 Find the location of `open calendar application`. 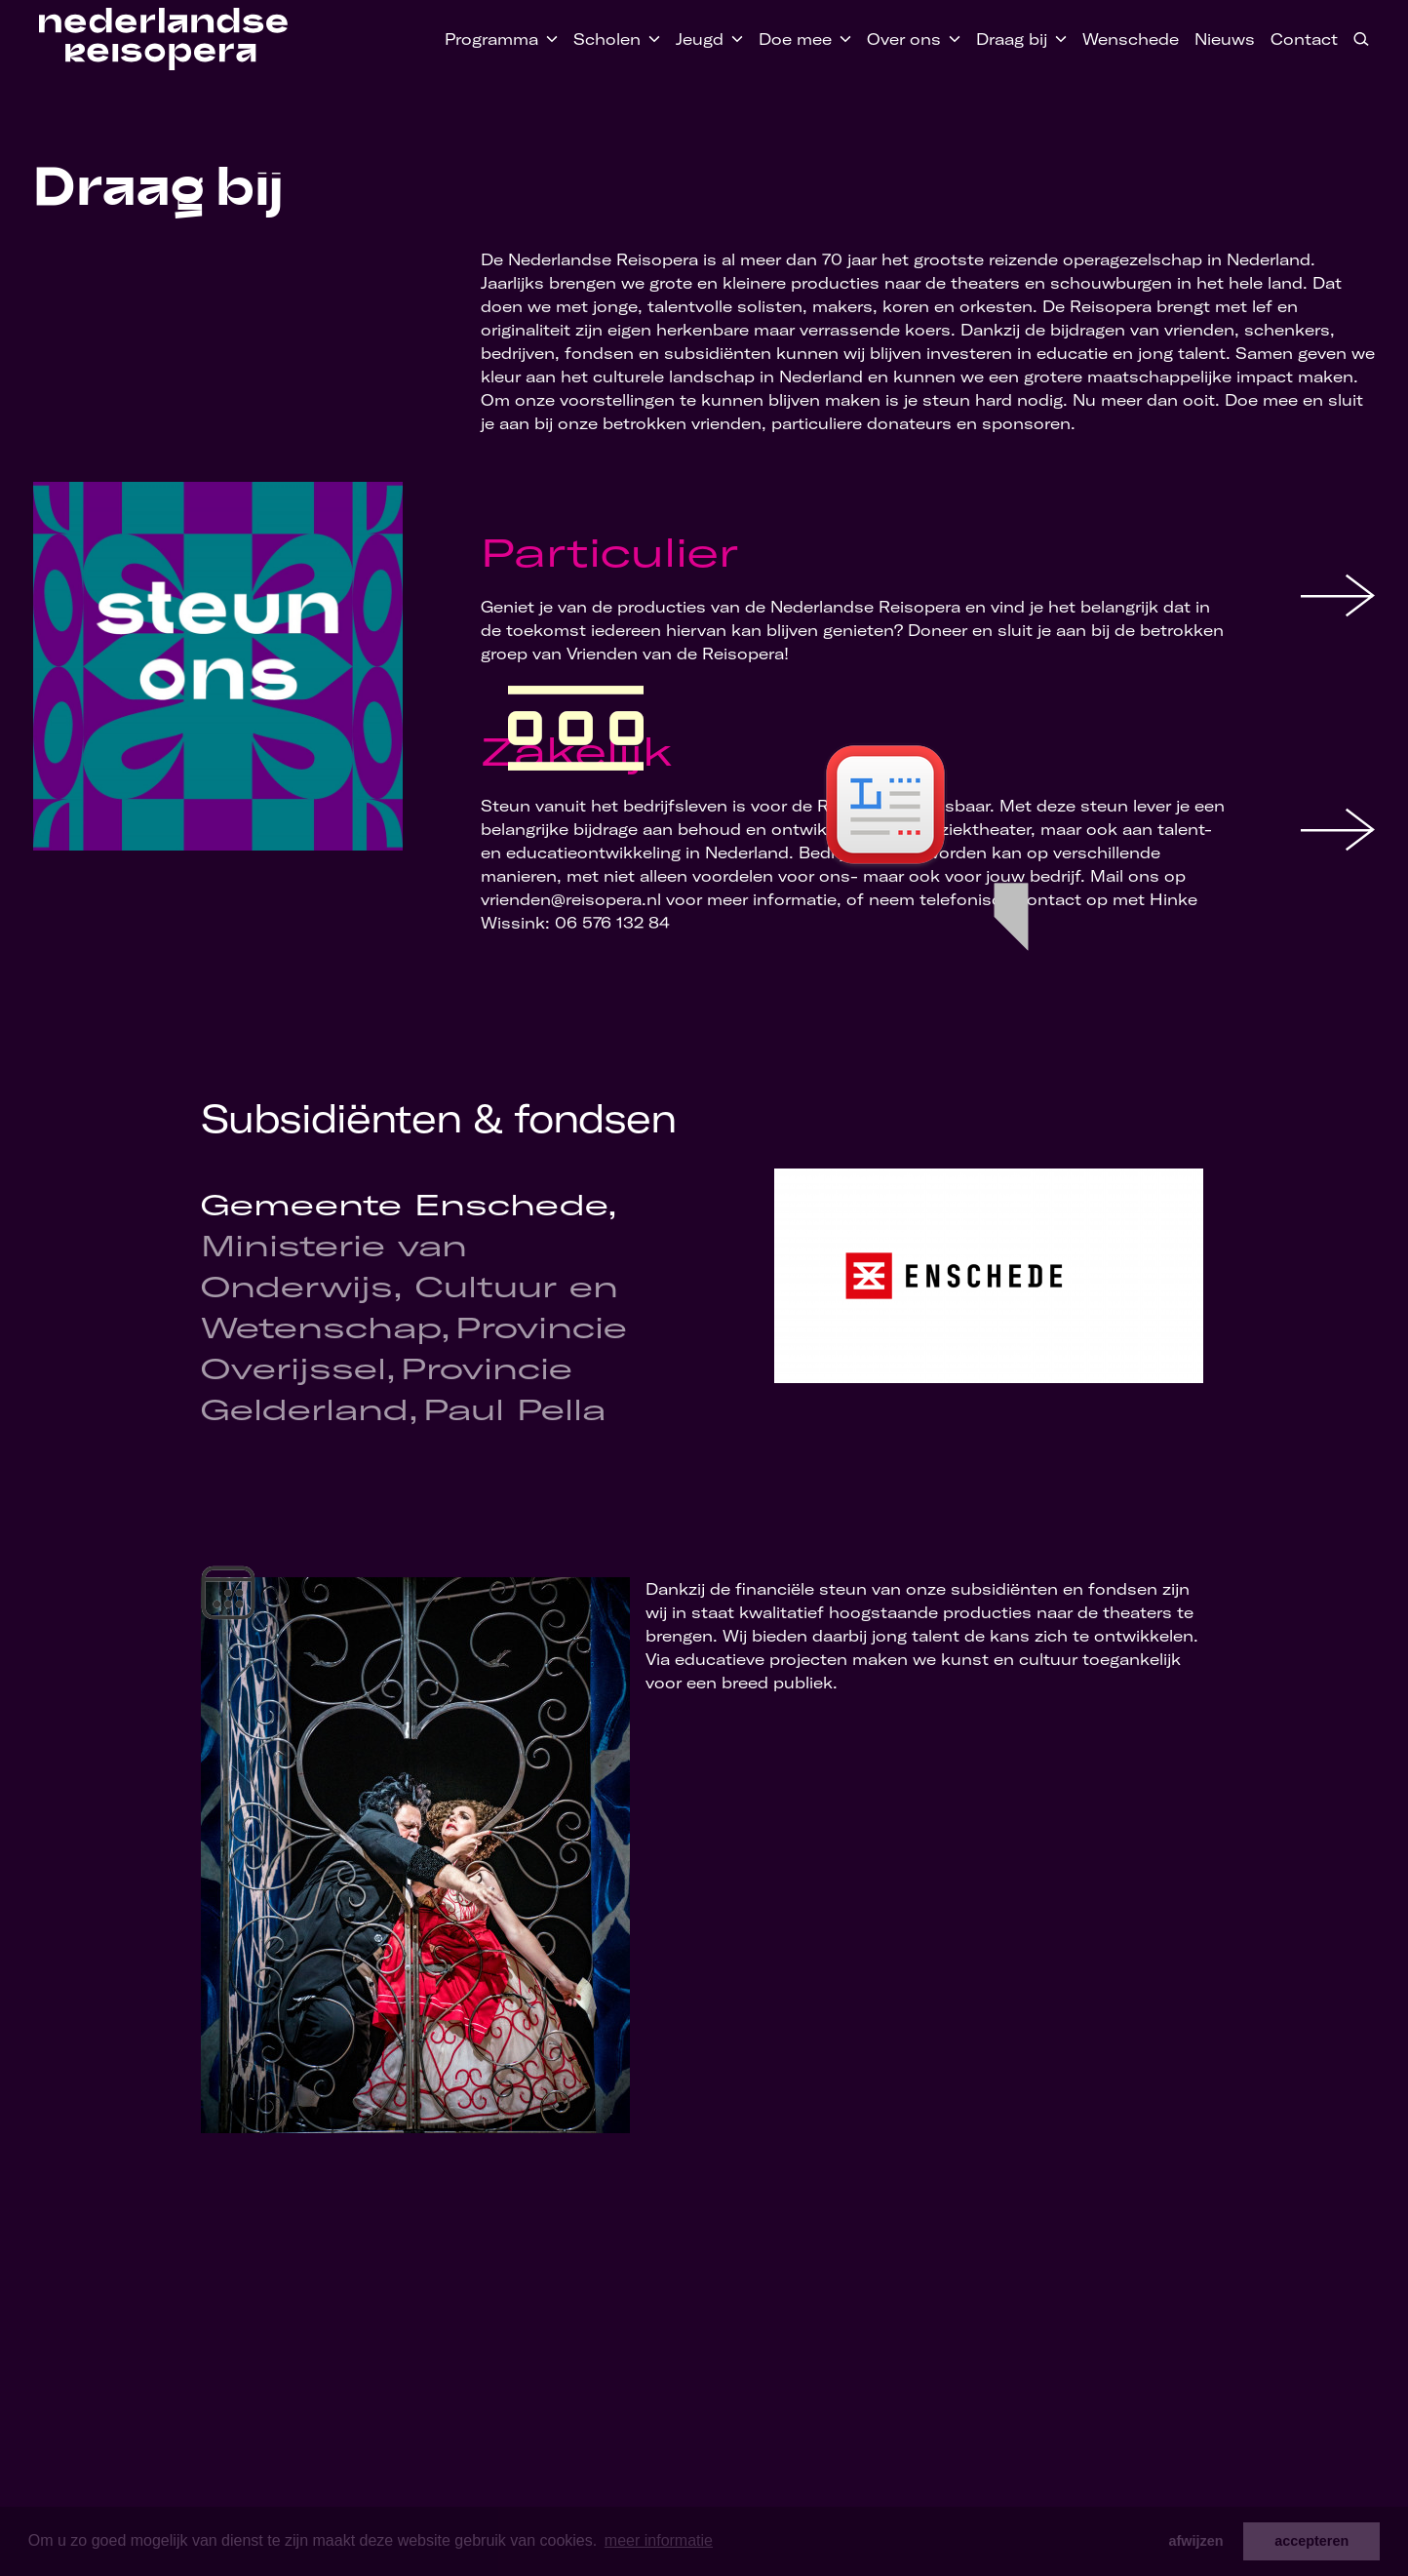

open calendar application is located at coordinates (228, 1593).